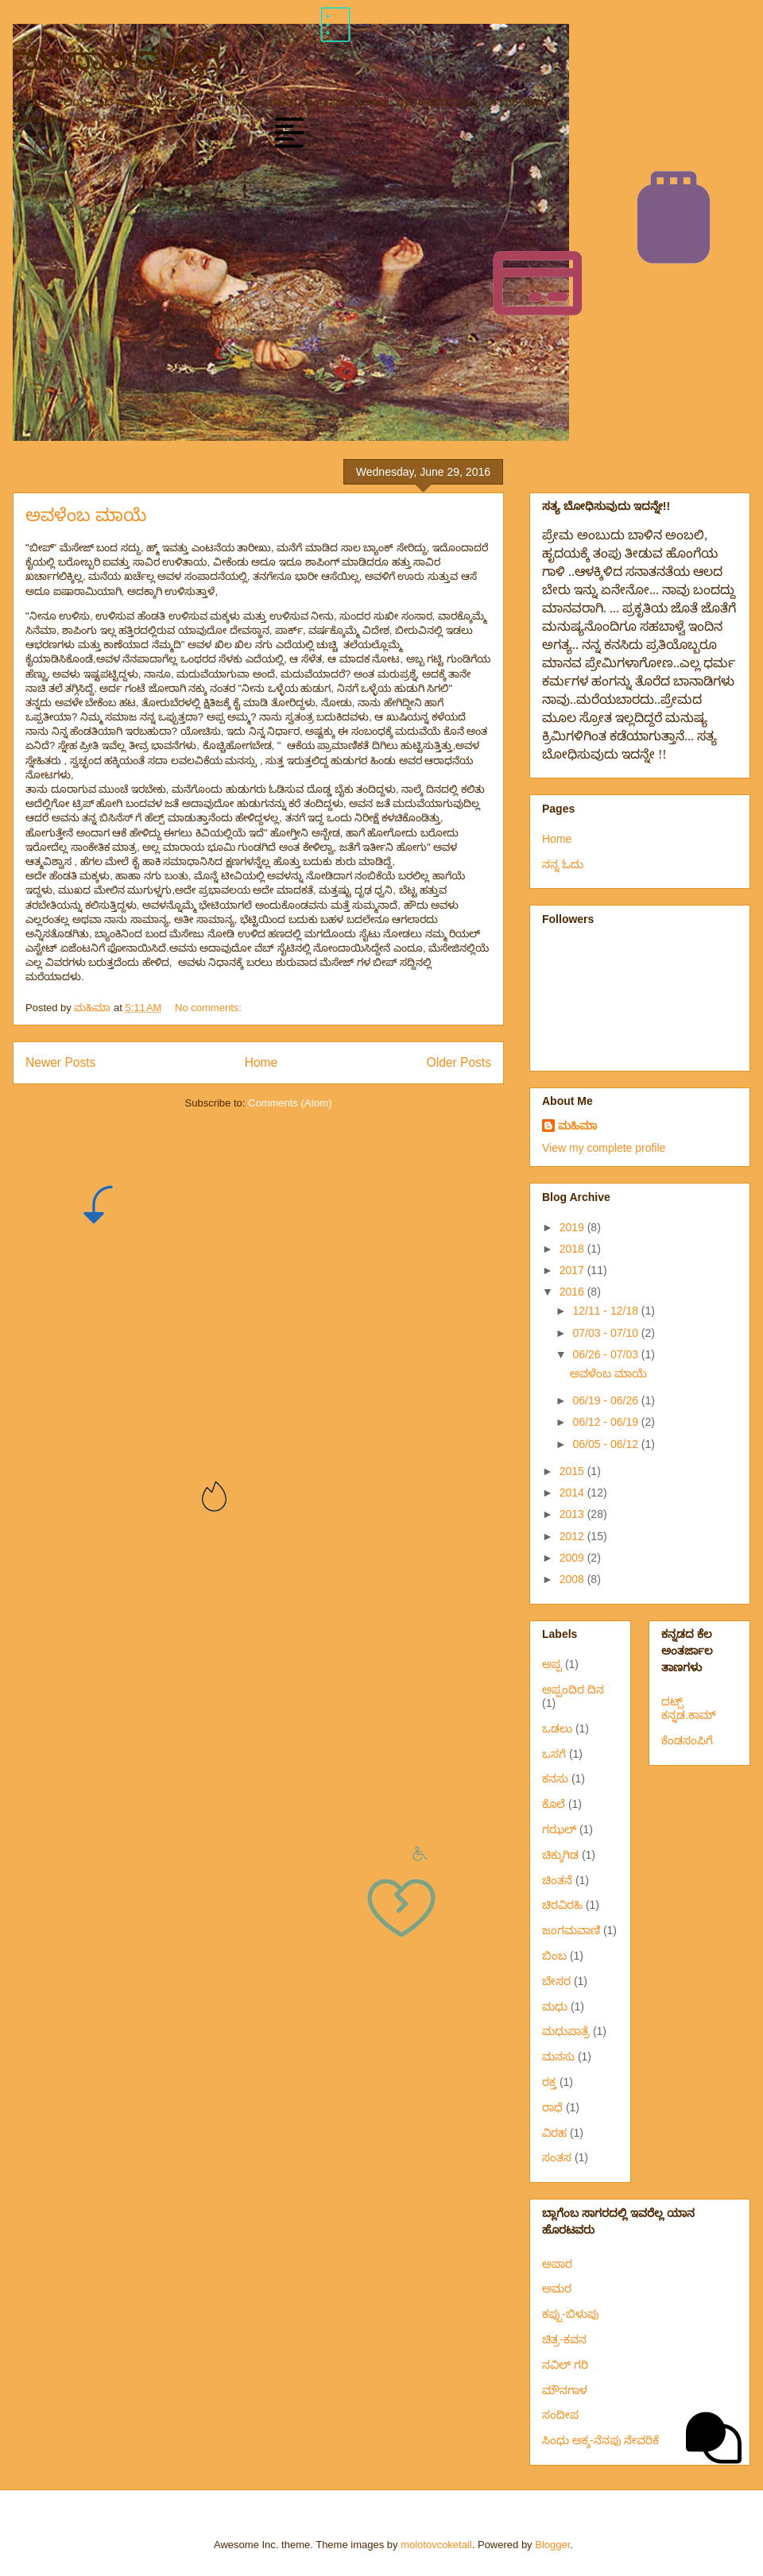 This screenshot has width=763, height=2576. What do you see at coordinates (537, 283) in the screenshot?
I see `manage payment methods` at bounding box center [537, 283].